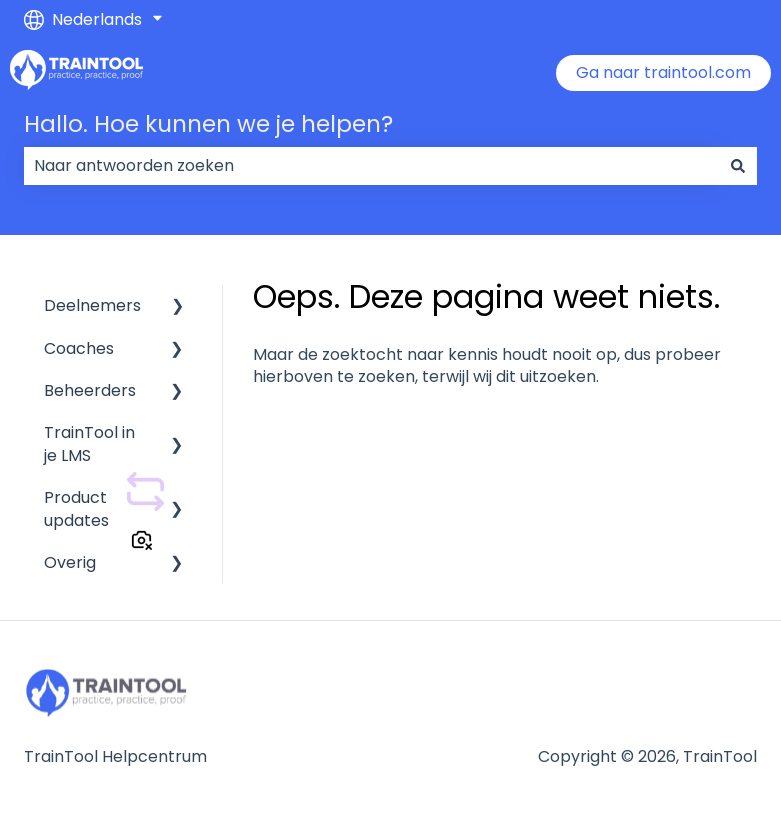  Describe the element at coordinates (141, 539) in the screenshot. I see `disable camera access` at that location.